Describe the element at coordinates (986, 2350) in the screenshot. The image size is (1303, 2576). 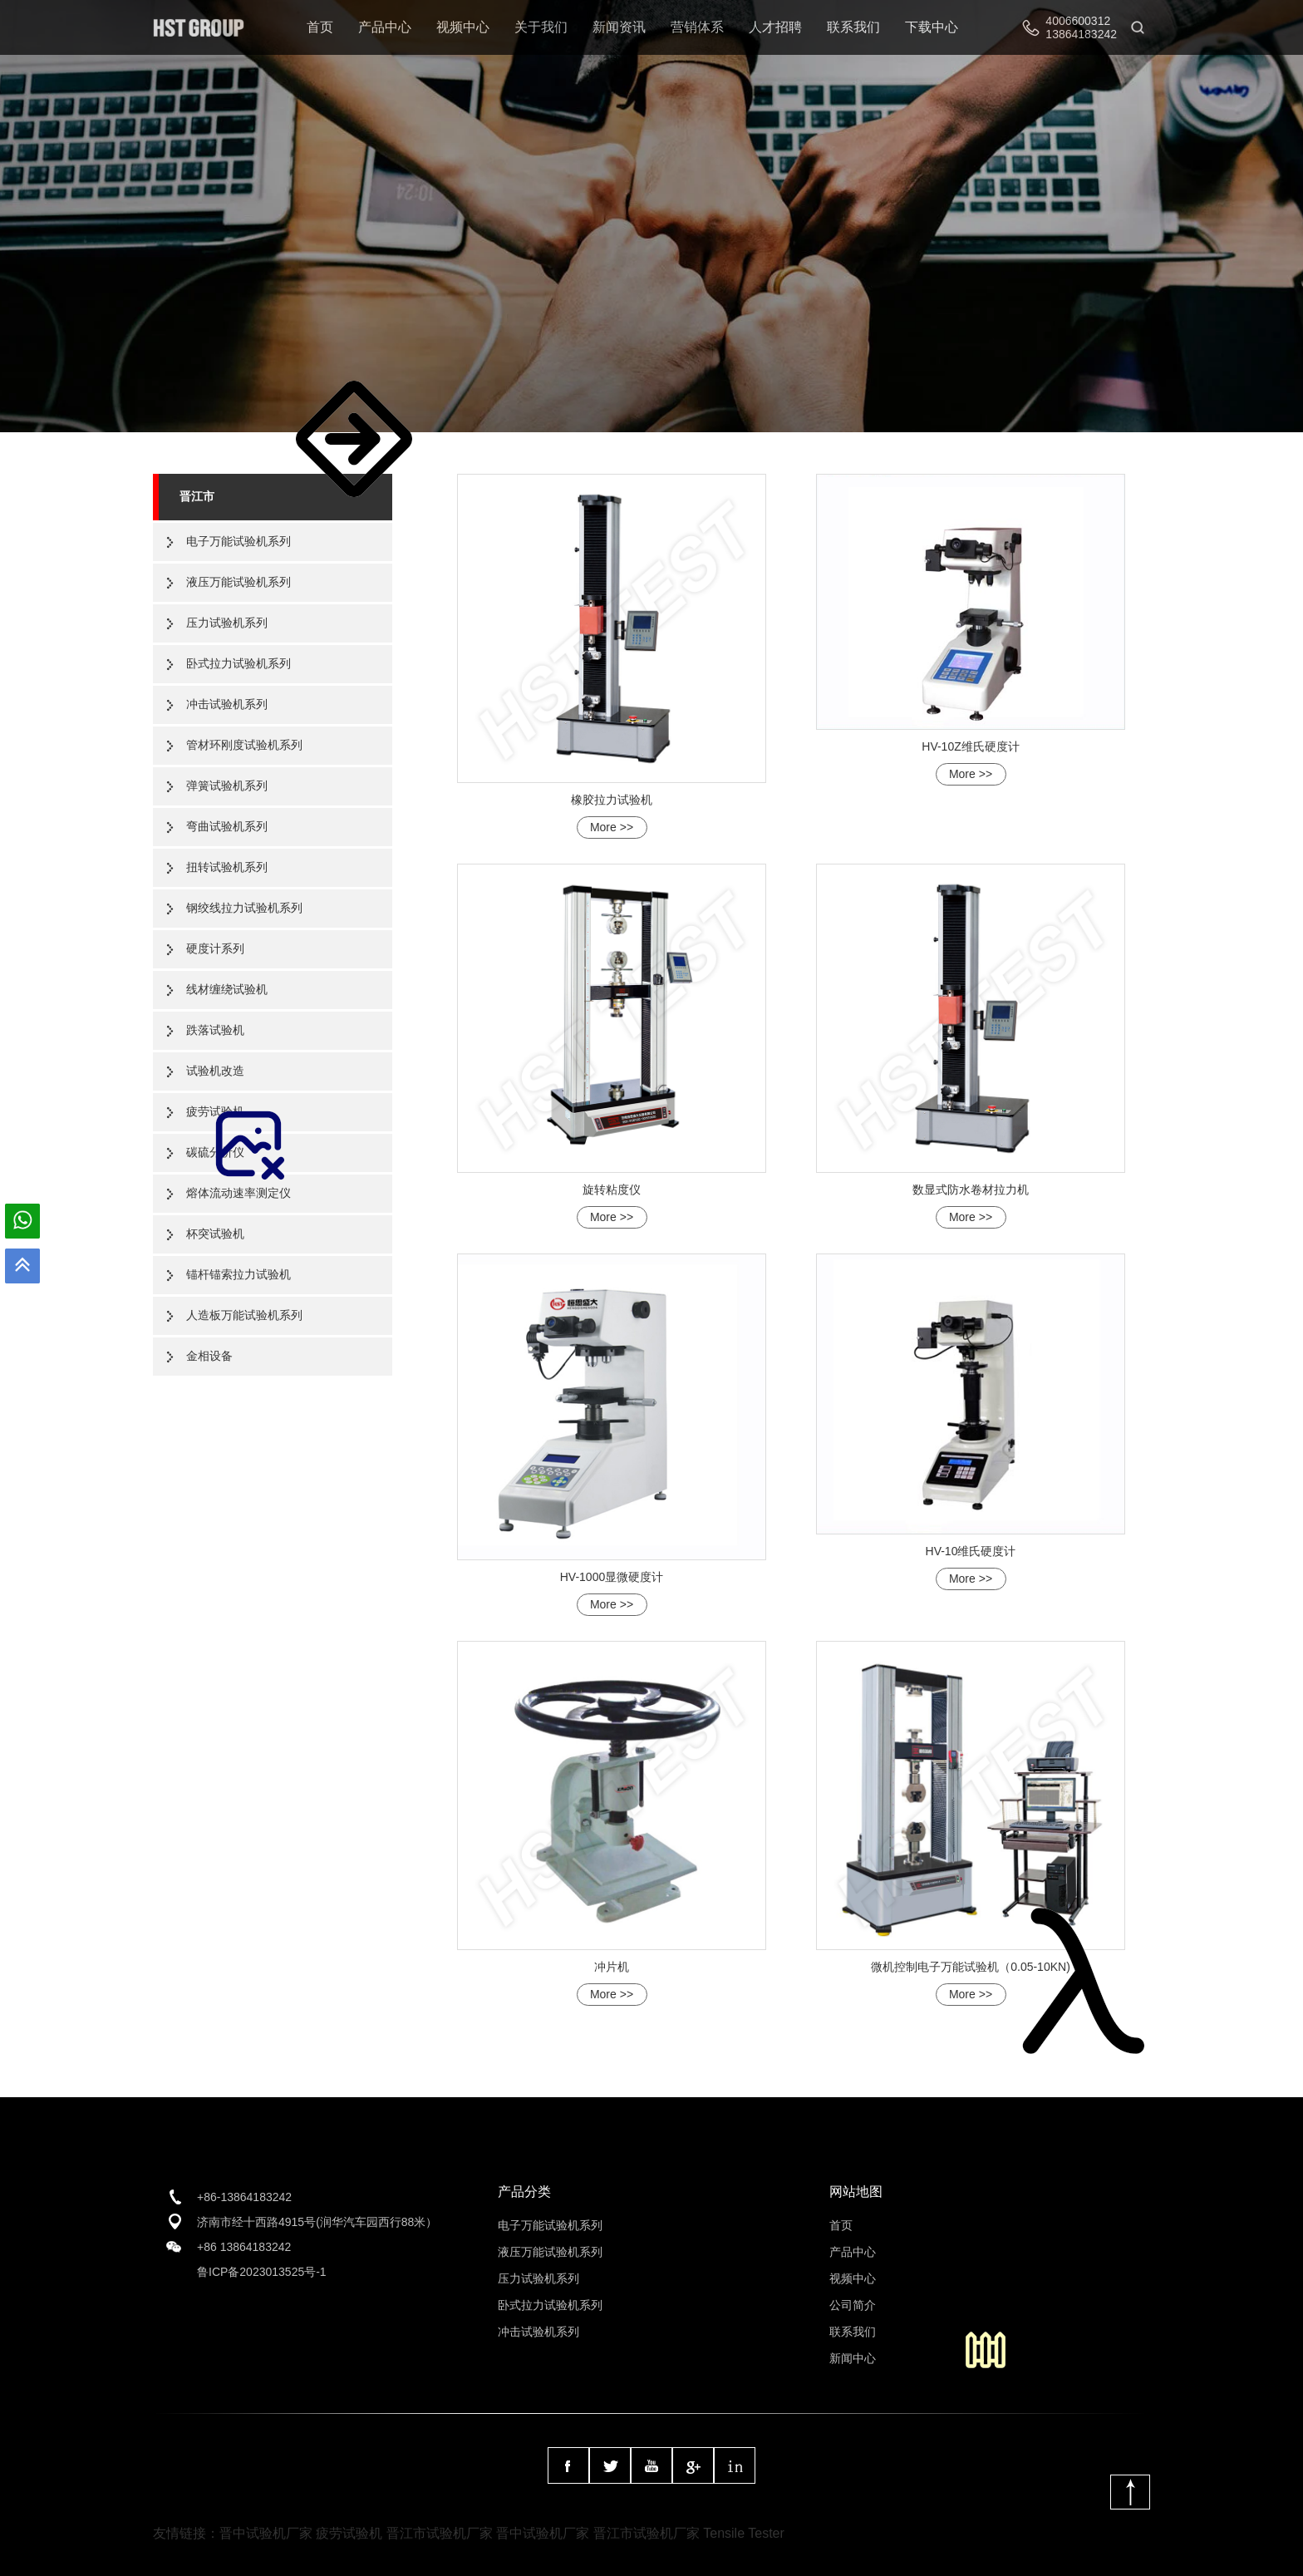
I see `set boundary or privacy restrictions` at that location.